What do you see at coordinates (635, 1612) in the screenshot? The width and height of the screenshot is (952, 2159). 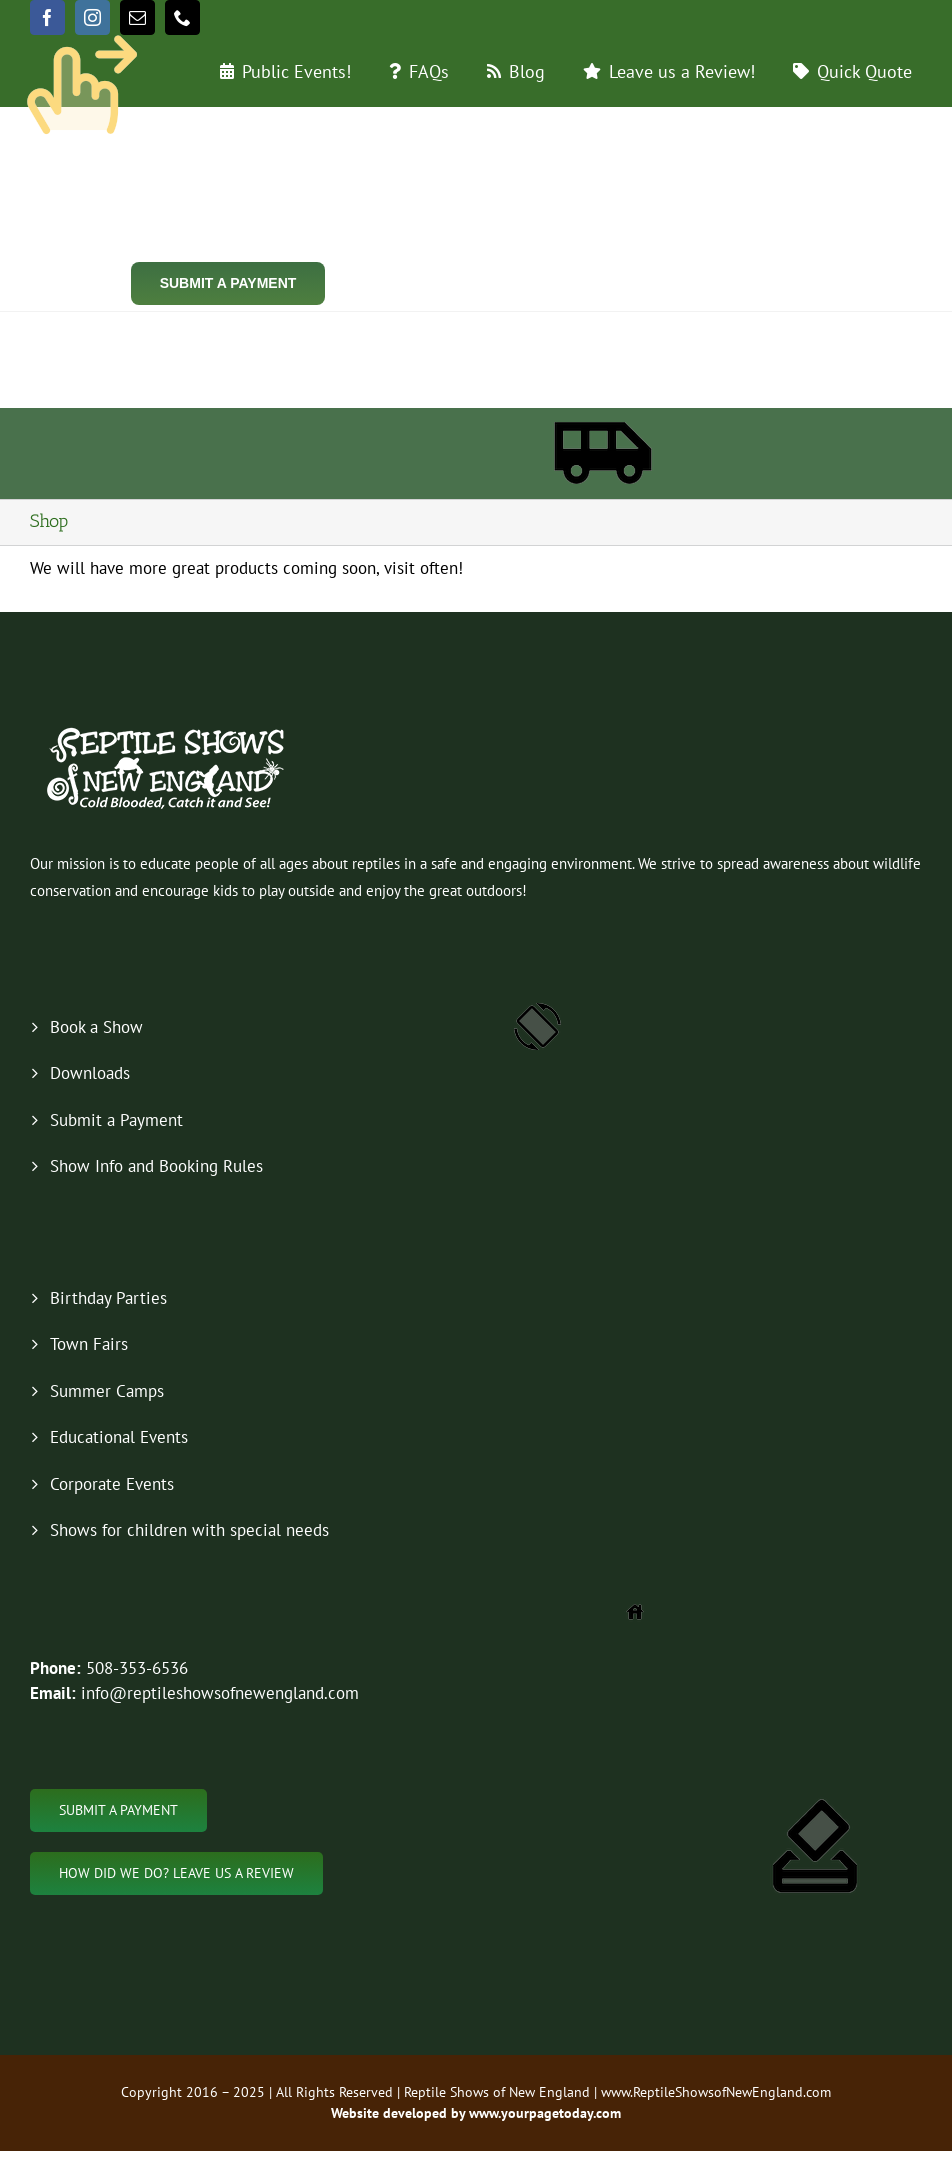 I see `go to home screen` at bounding box center [635, 1612].